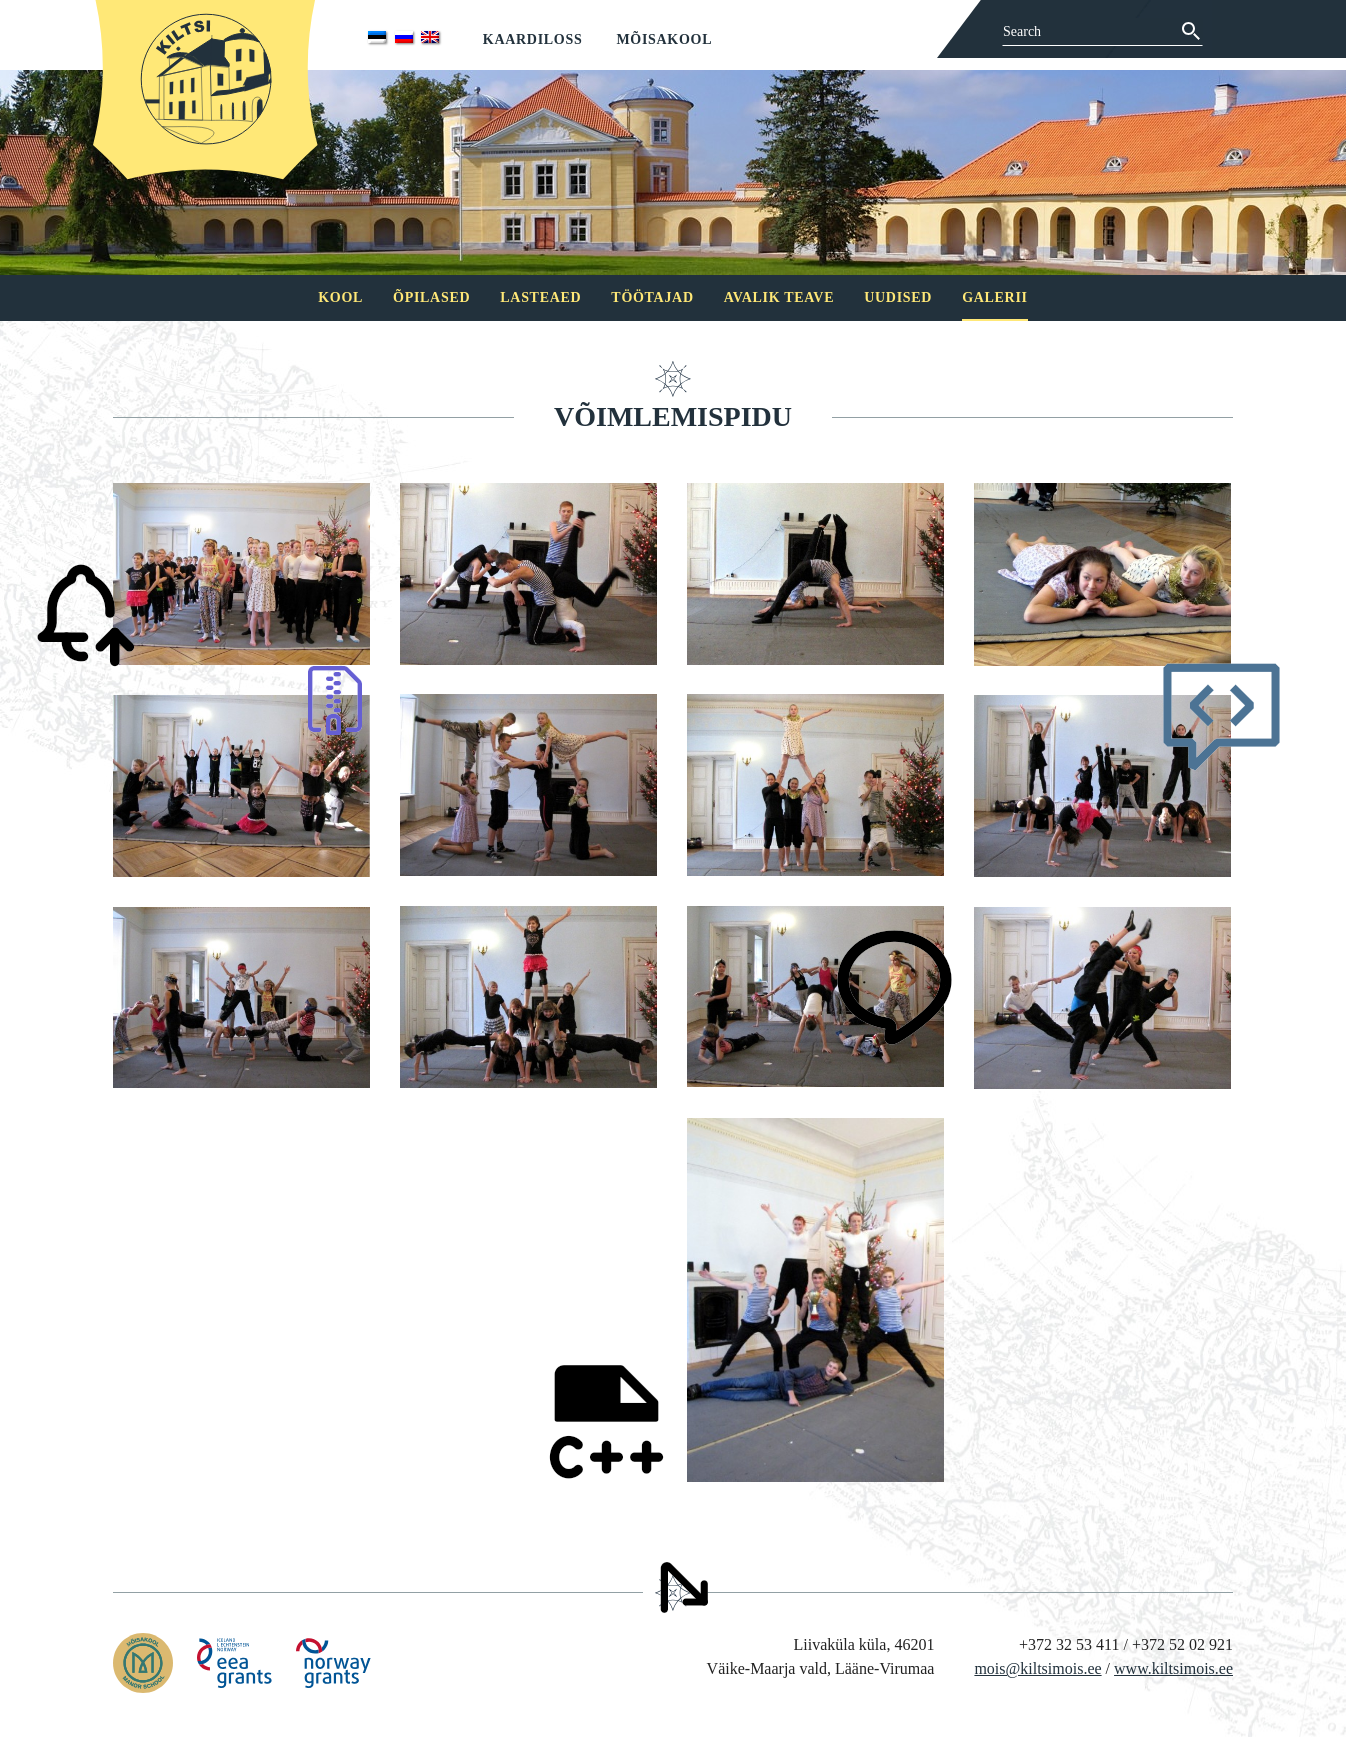 The width and height of the screenshot is (1346, 1737). Describe the element at coordinates (606, 1426) in the screenshot. I see `a C++ source code file` at that location.